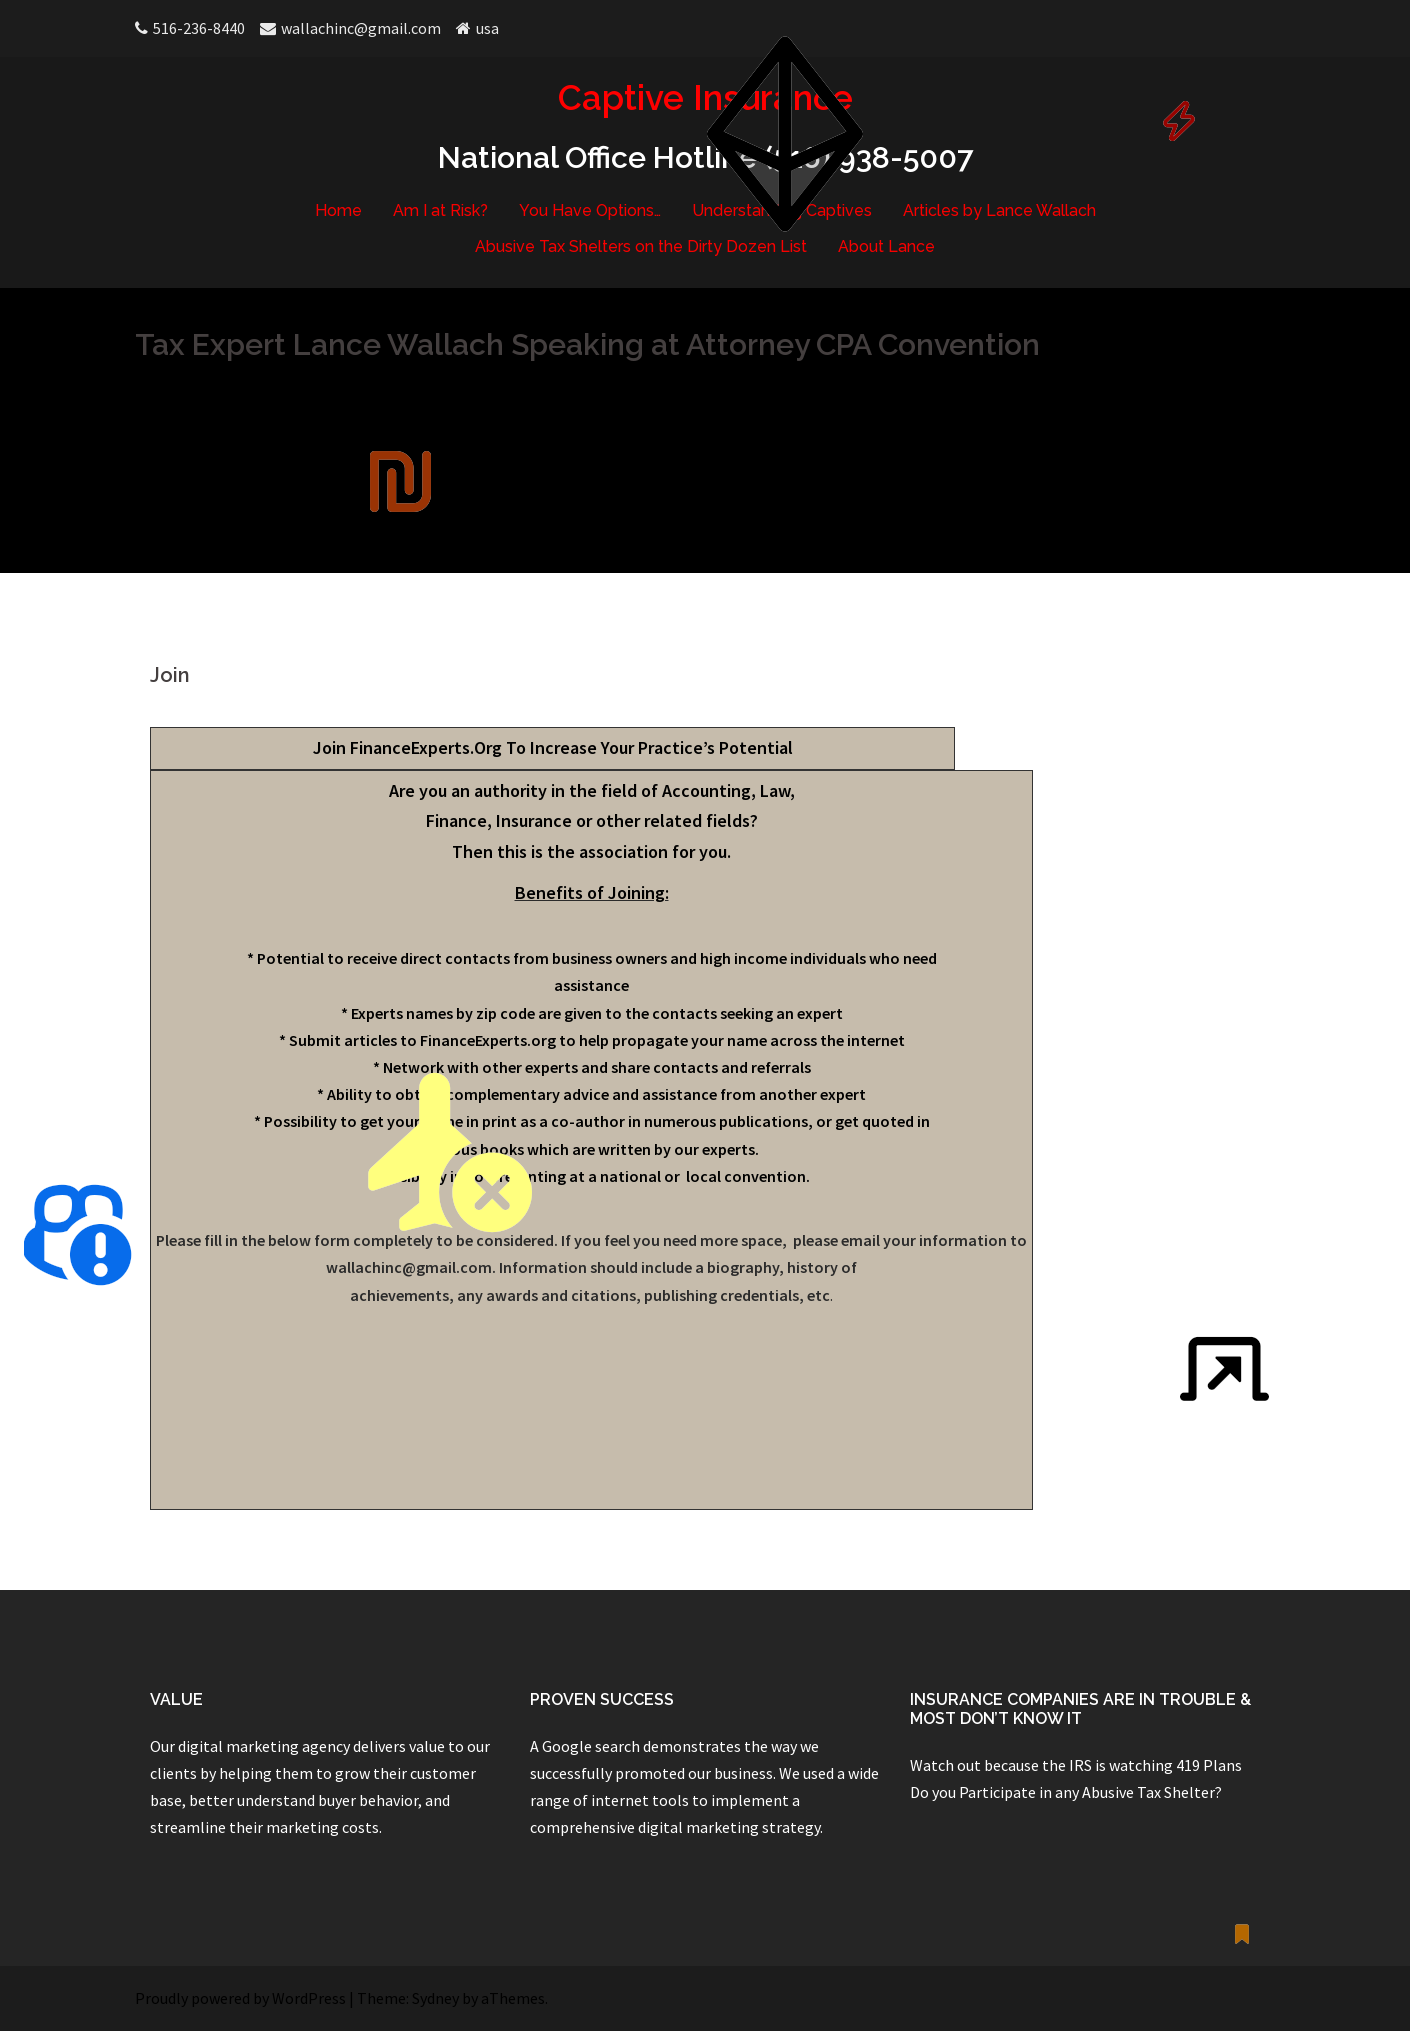  Describe the element at coordinates (1224, 1367) in the screenshot. I see `open link in a new tab or window` at that location.